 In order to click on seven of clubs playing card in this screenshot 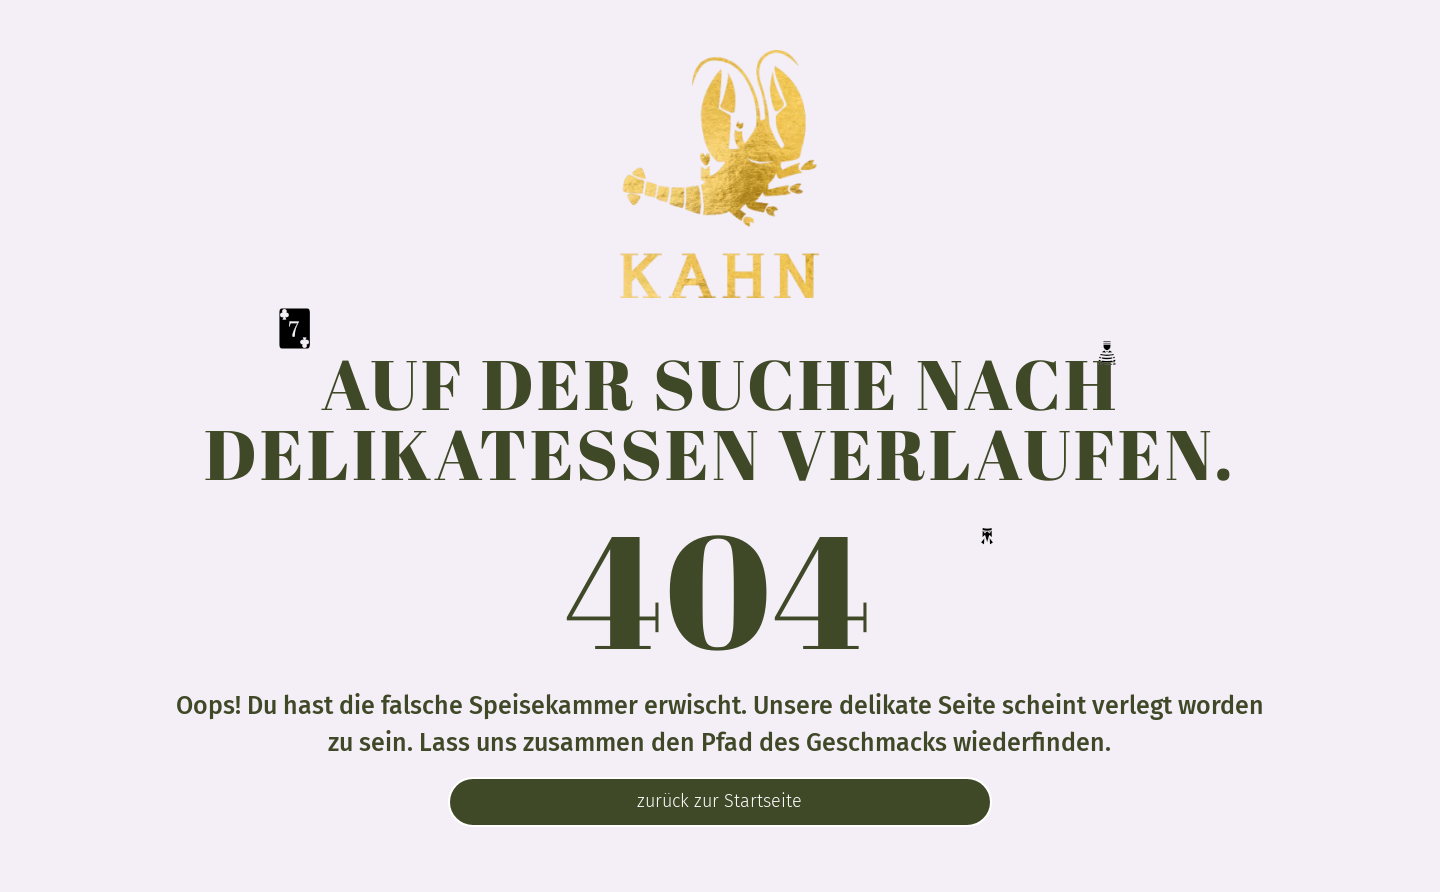, I will do `click(294, 328)`.